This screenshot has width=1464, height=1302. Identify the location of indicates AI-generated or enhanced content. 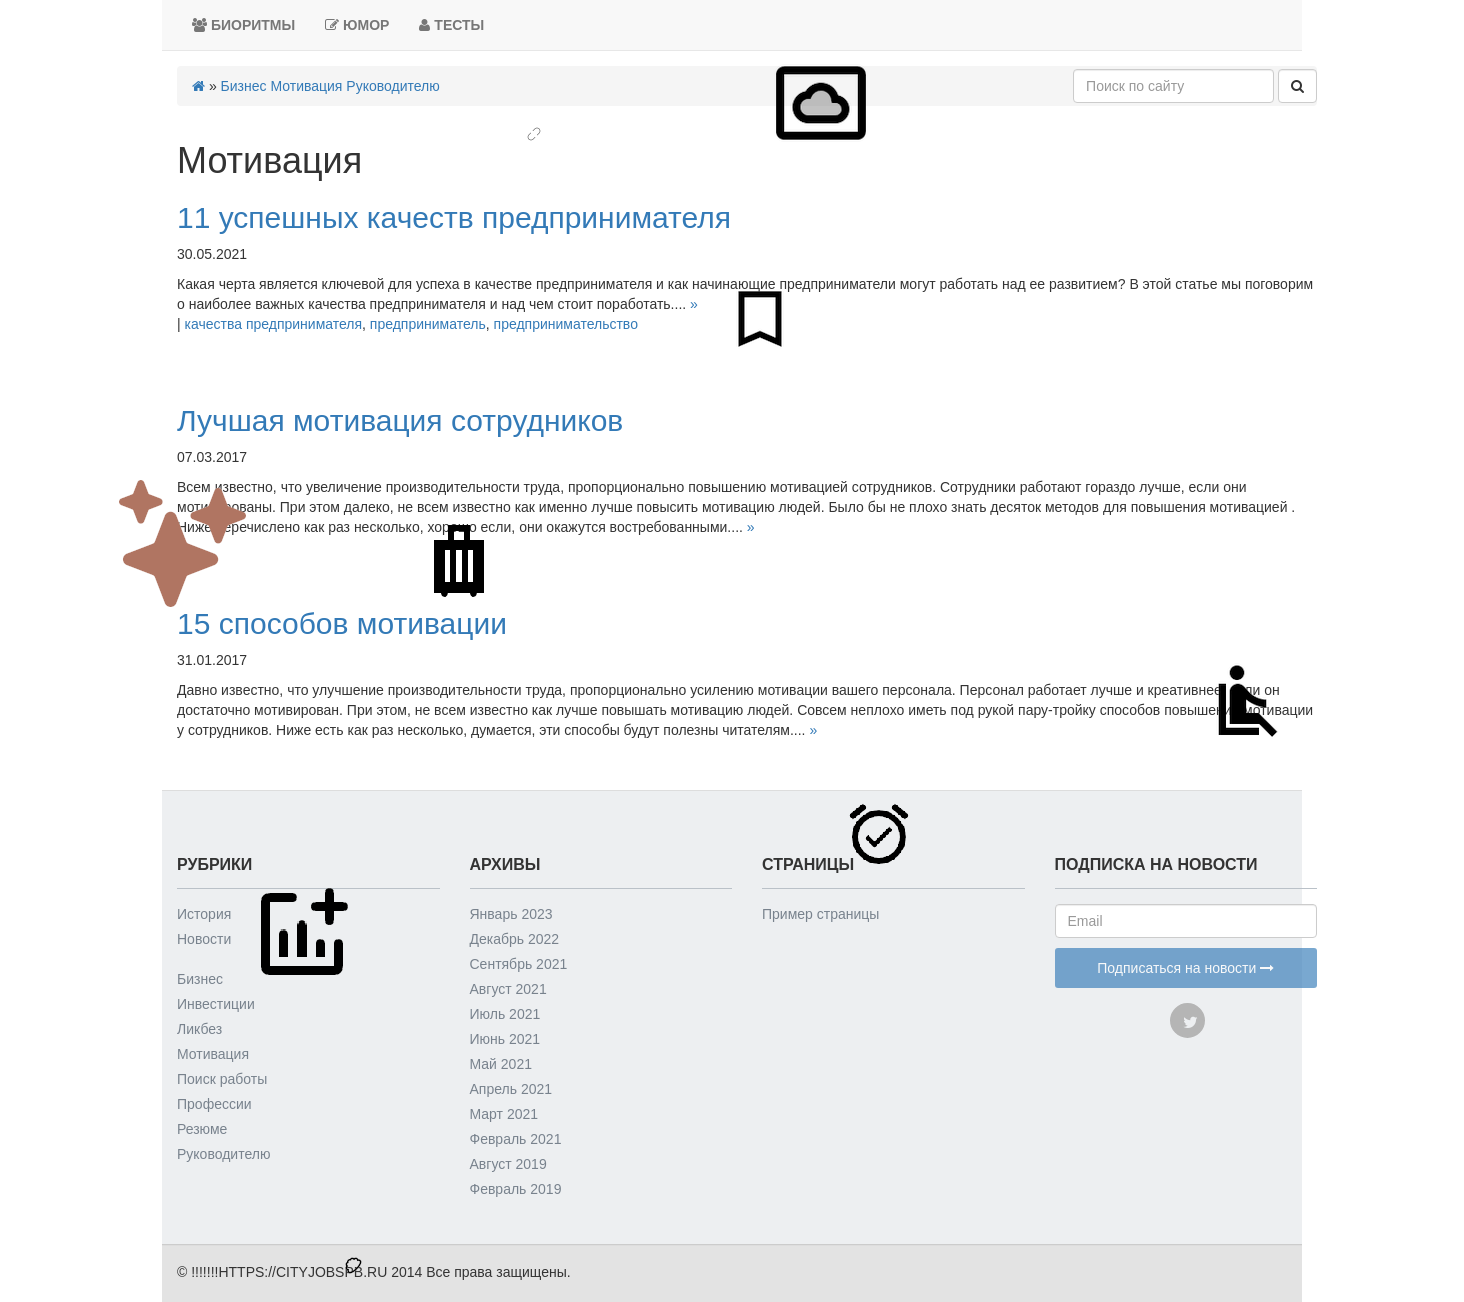
(182, 543).